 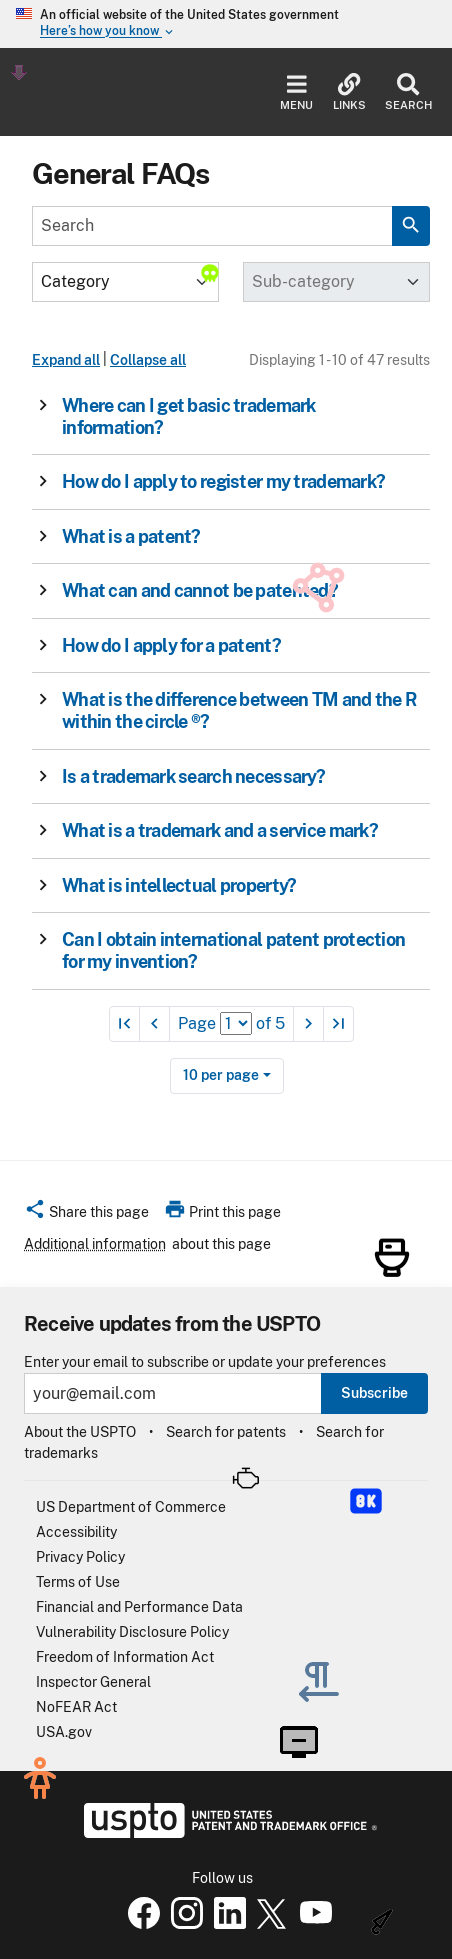 What do you see at coordinates (319, 587) in the screenshot?
I see `access polygon or shape drawing tool` at bounding box center [319, 587].